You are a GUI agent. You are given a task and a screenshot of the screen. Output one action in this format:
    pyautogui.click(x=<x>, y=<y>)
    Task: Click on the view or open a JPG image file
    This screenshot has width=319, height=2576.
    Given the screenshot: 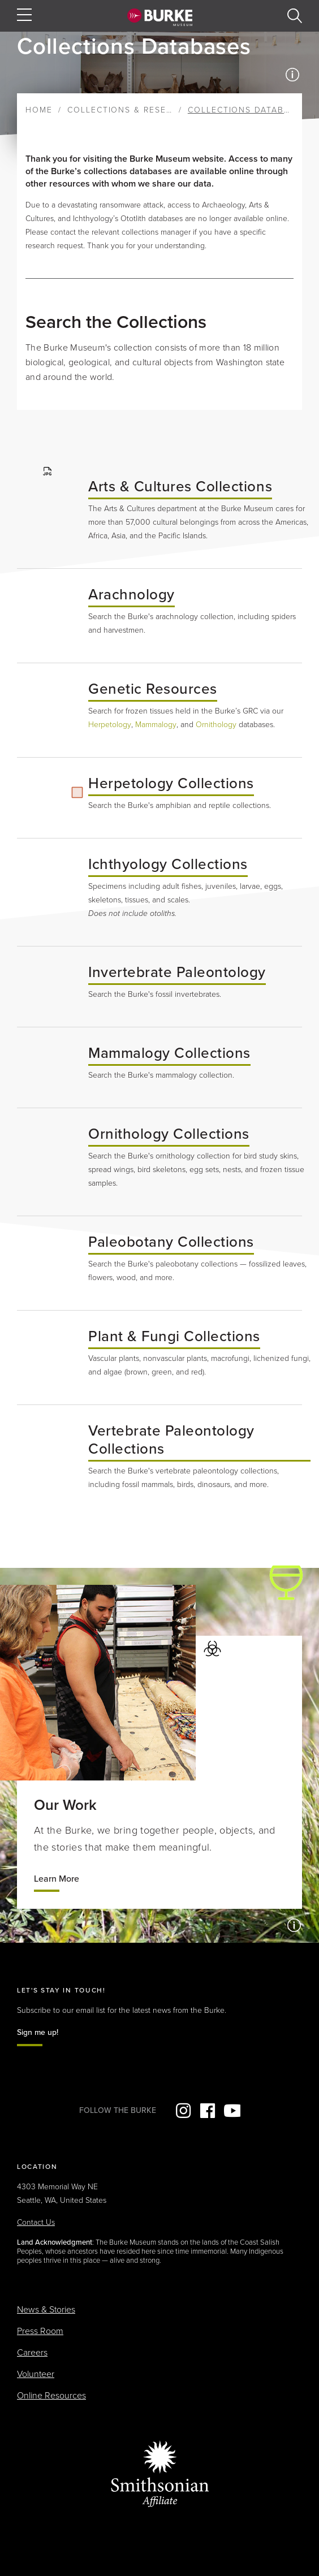 What is the action you would take?
    pyautogui.click(x=48, y=472)
    